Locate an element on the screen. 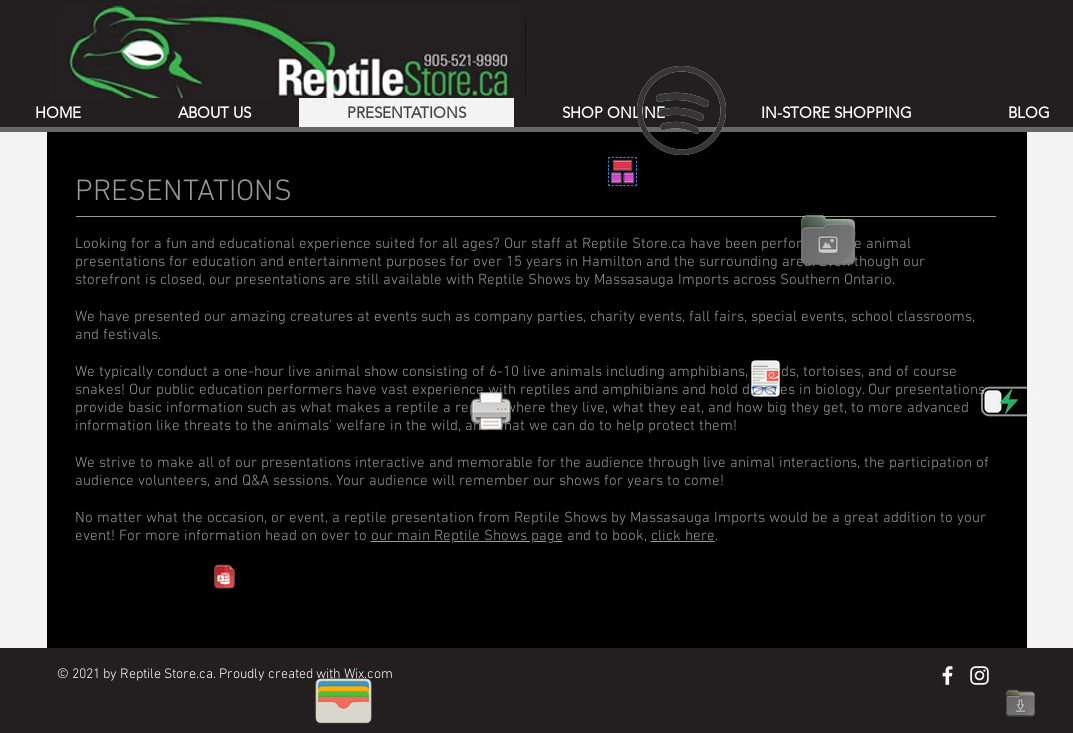  open atril document viewer is located at coordinates (765, 378).